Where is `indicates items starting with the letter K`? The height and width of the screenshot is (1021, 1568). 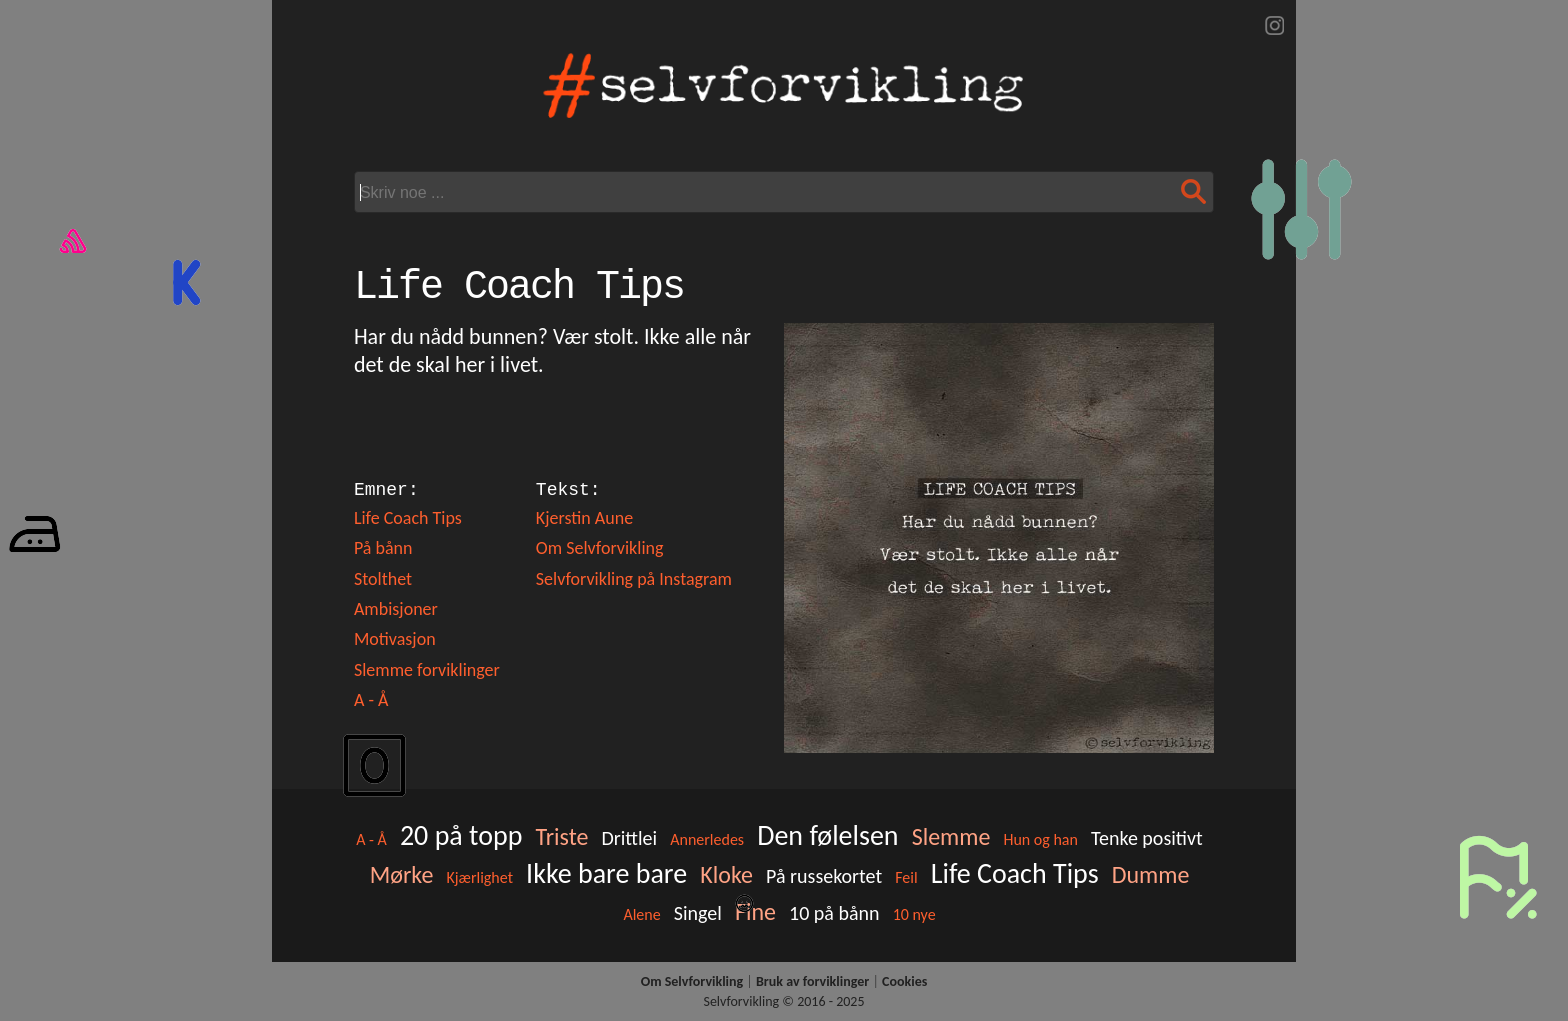
indicates items starting with the letter K is located at coordinates (184, 282).